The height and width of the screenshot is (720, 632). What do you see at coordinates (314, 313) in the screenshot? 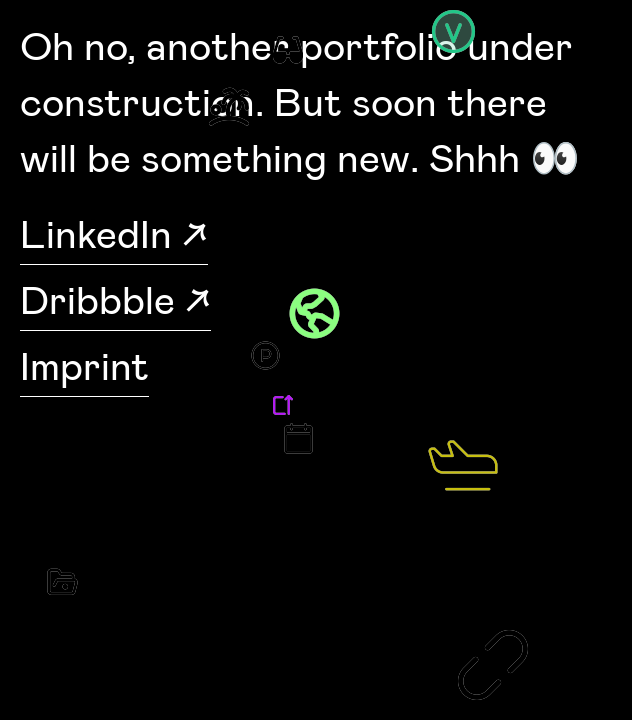
I see `switch to western hemisphere or Americas region` at bounding box center [314, 313].